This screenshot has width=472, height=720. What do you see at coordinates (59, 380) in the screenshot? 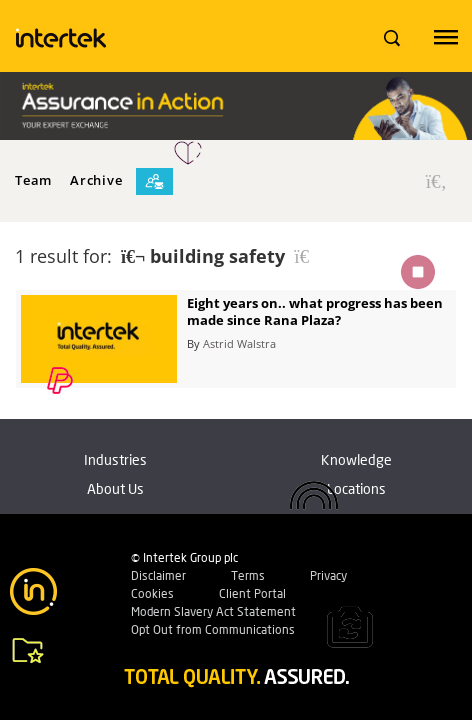
I see `pay with PayPal` at bounding box center [59, 380].